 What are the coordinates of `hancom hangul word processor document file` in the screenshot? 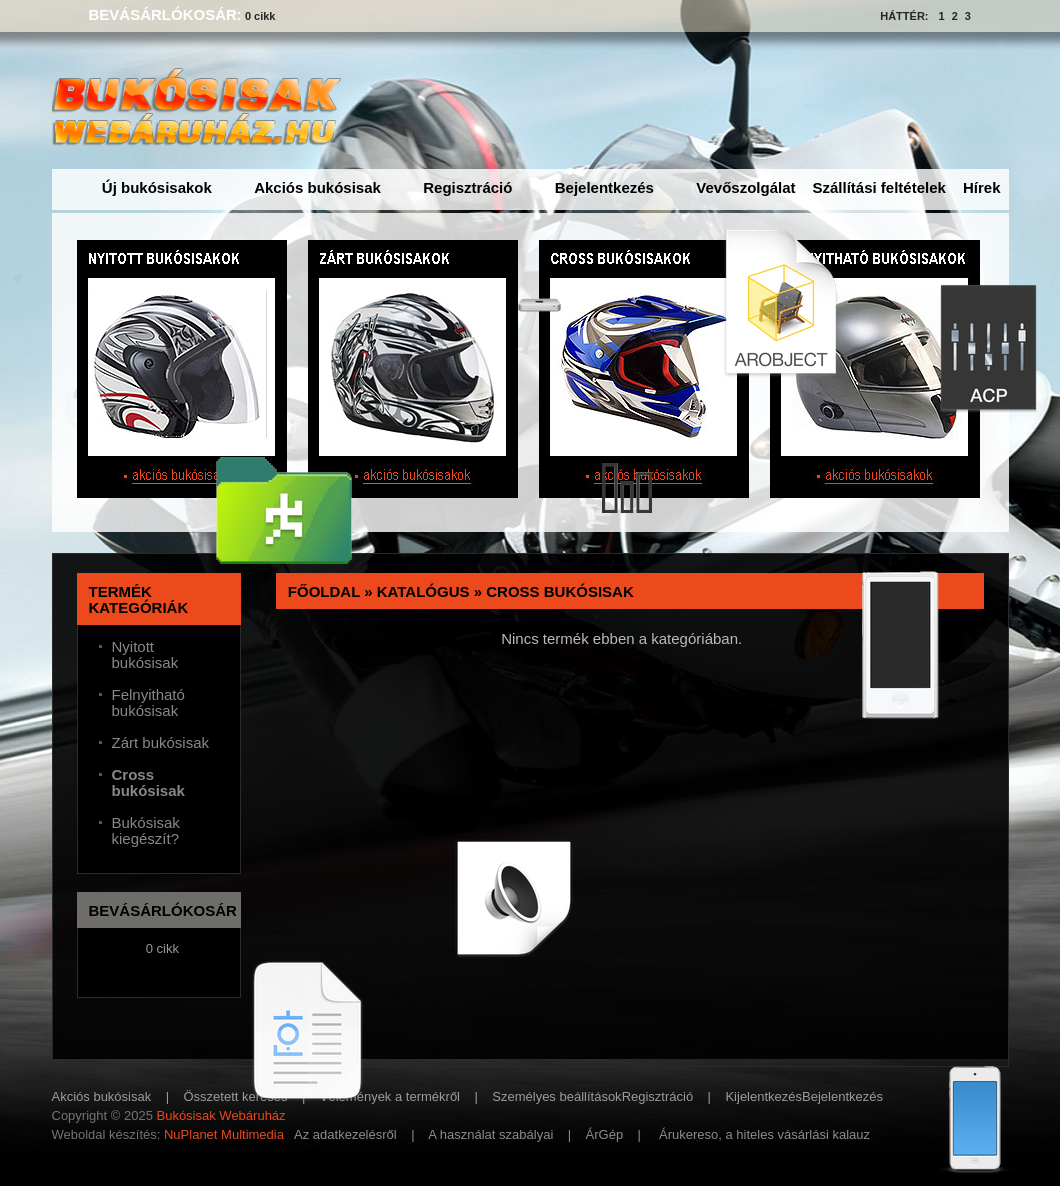 It's located at (307, 1030).